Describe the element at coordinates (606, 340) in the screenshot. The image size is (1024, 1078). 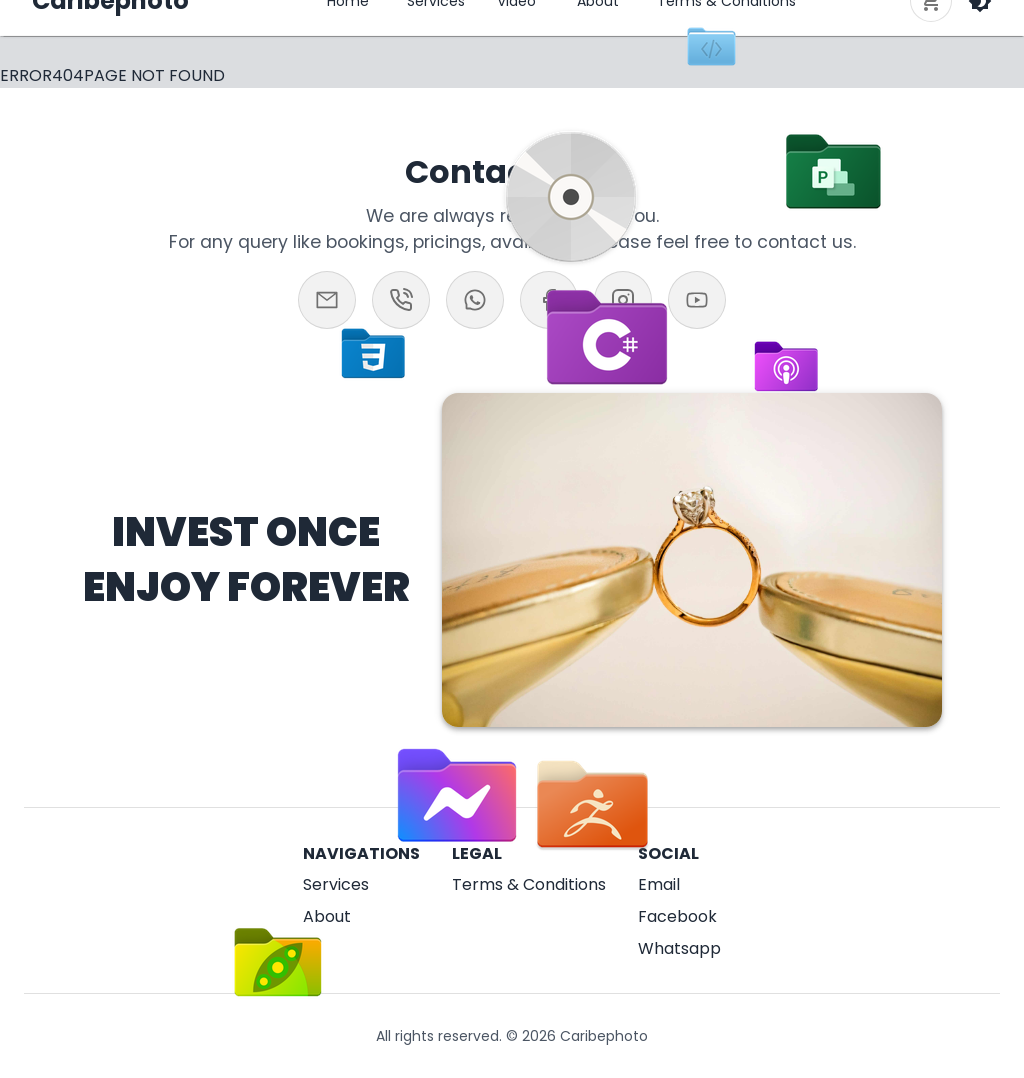
I see `open folder containing C# project files` at that location.